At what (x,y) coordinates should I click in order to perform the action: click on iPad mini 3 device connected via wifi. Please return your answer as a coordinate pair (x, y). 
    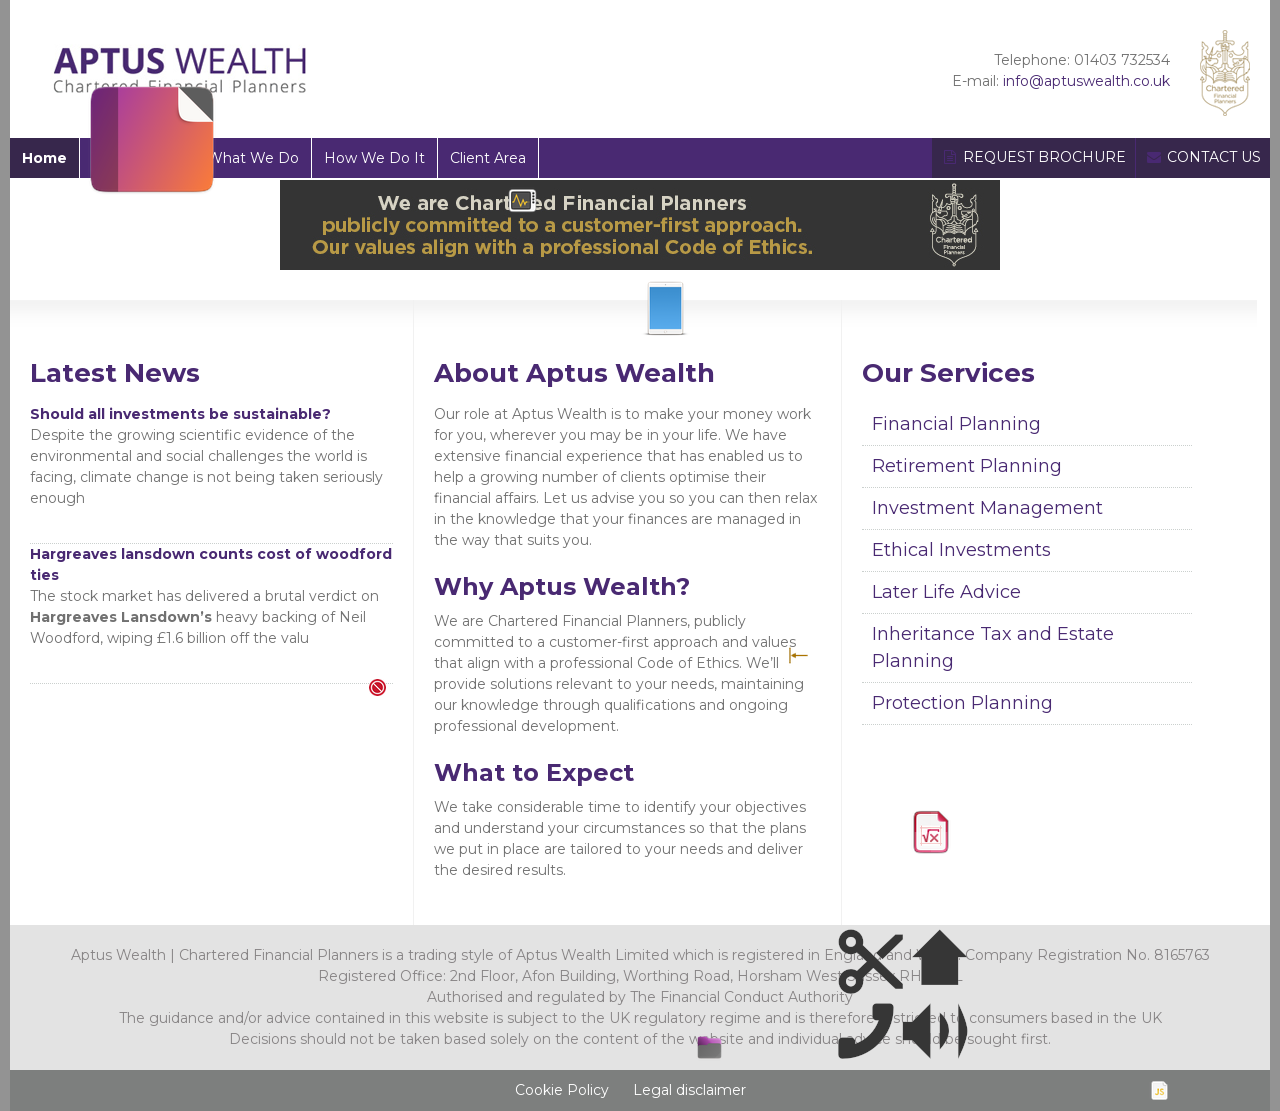
    Looking at the image, I should click on (665, 303).